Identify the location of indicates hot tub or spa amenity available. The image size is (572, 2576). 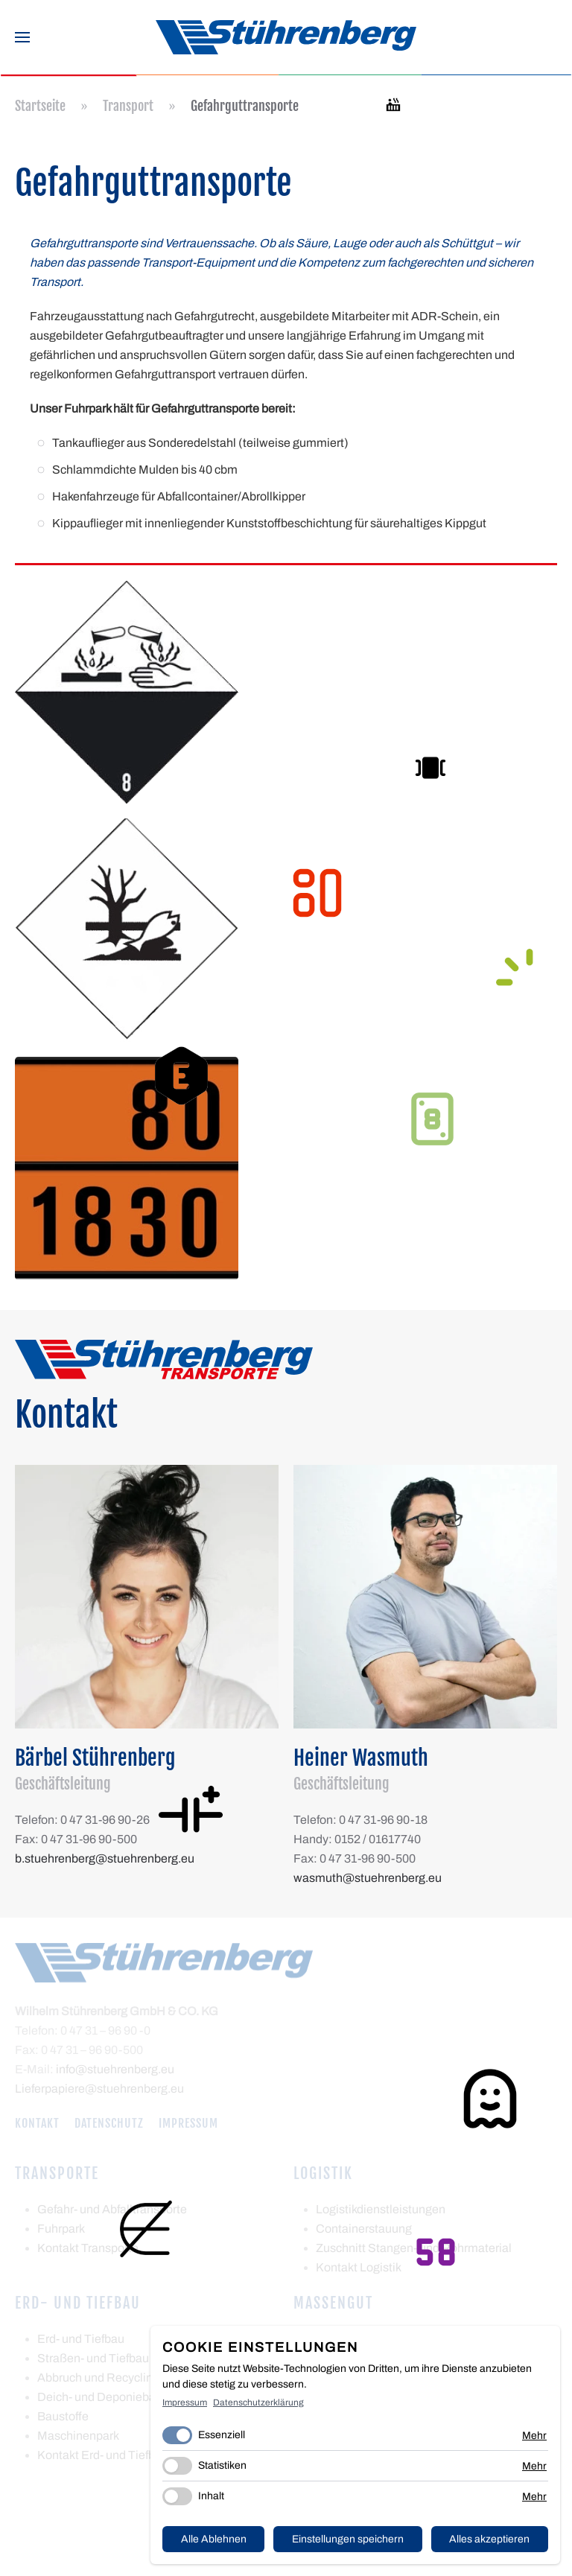
(393, 104).